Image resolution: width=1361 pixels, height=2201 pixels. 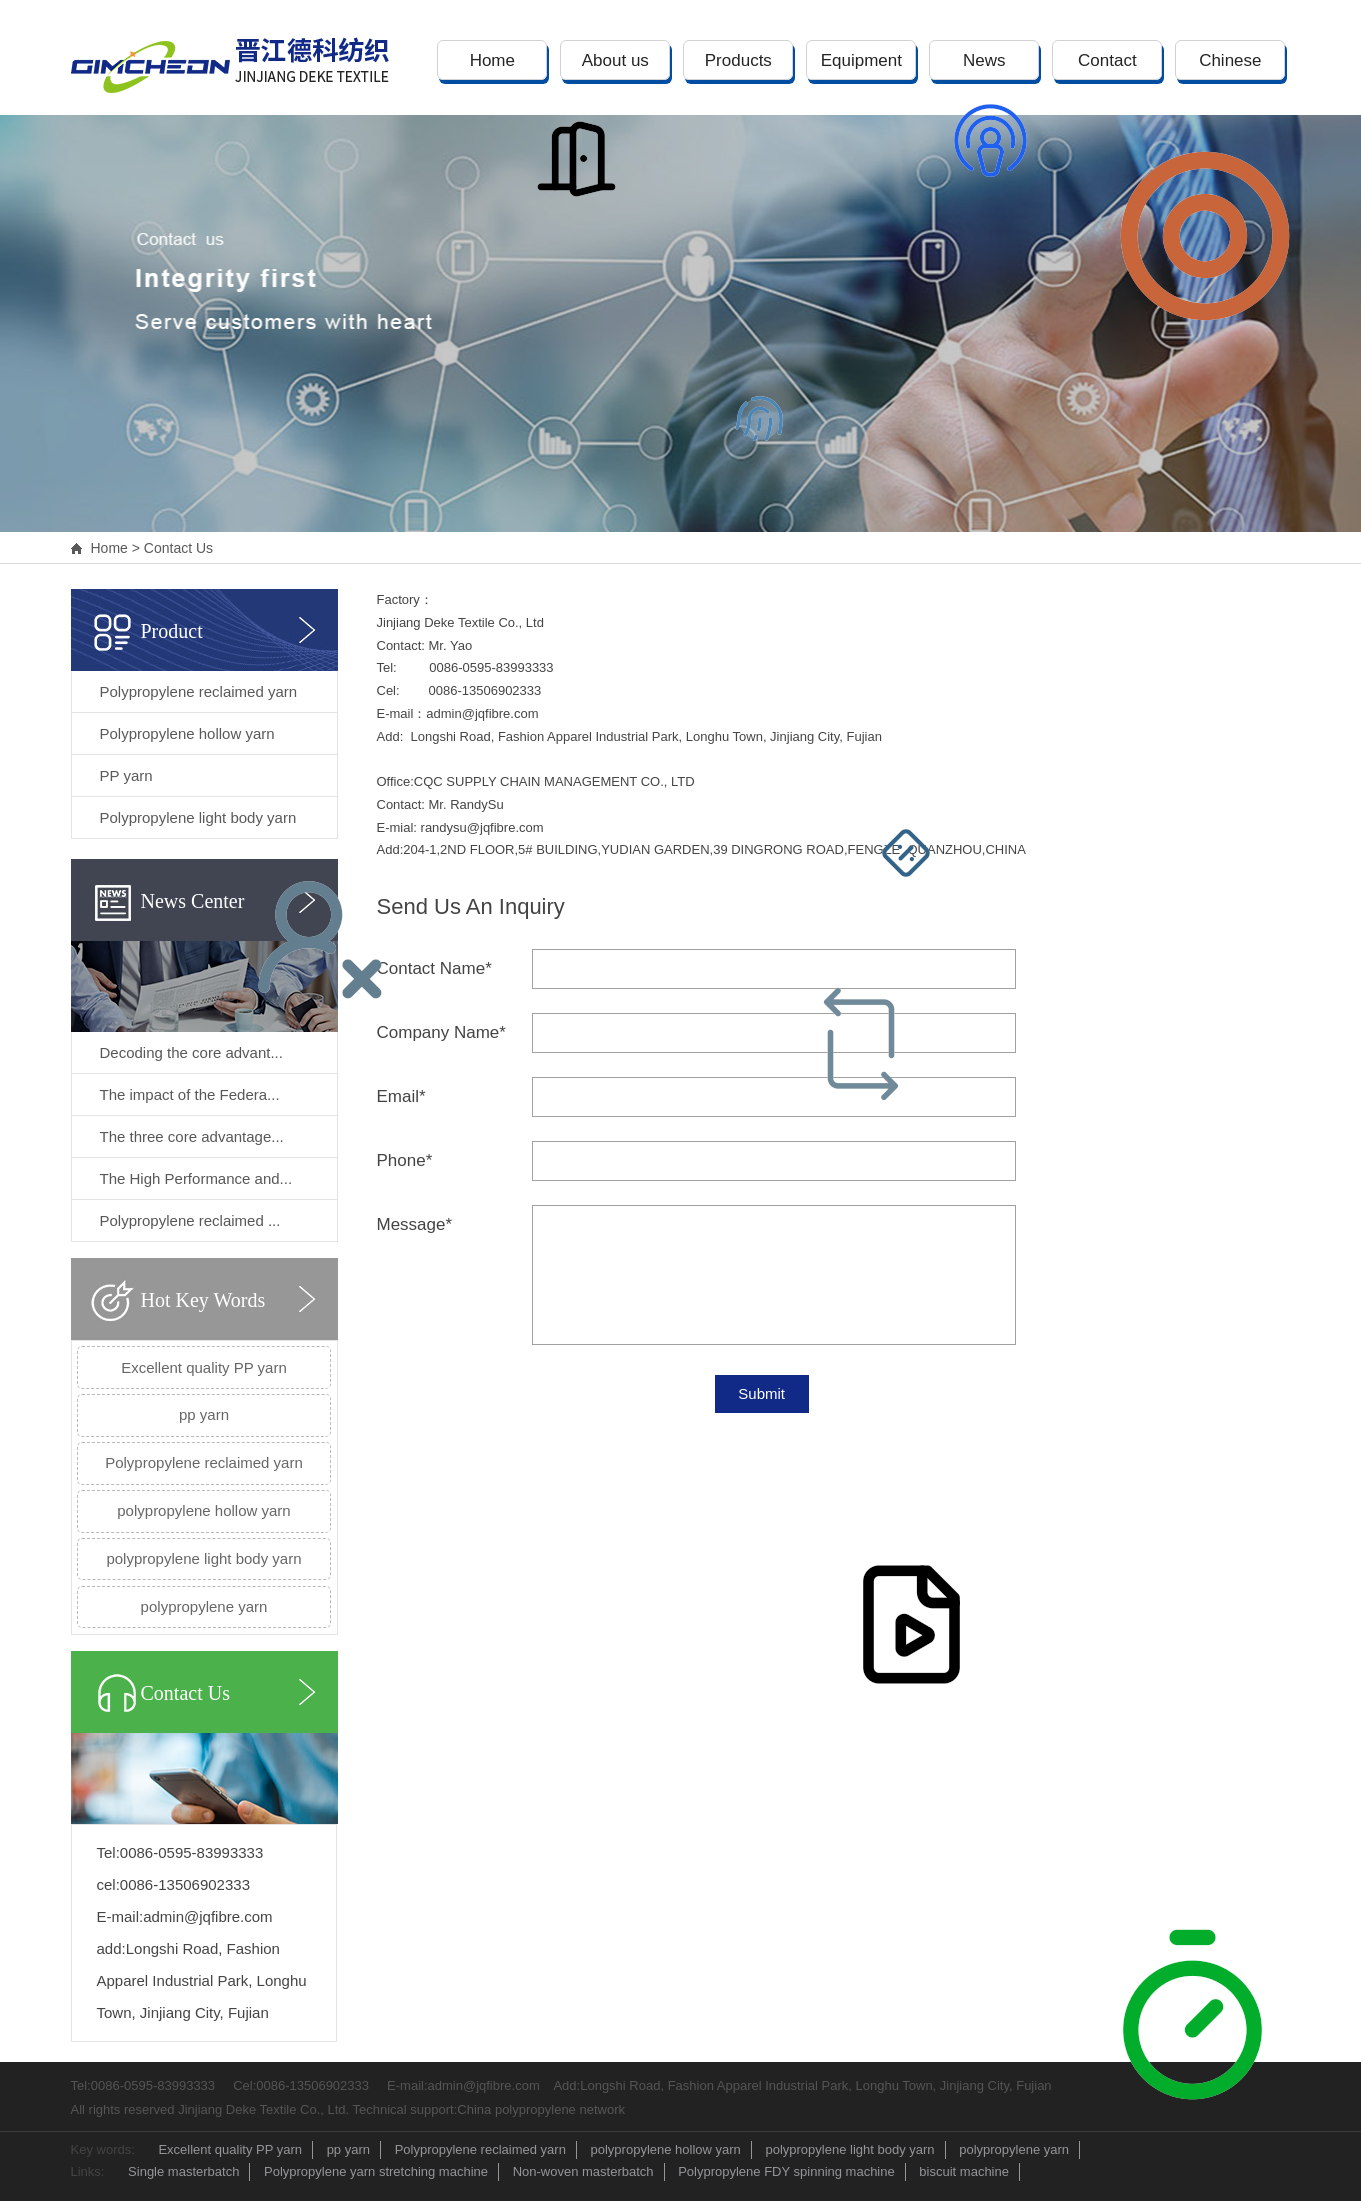 I want to click on log out or exit the application, so click(x=576, y=158).